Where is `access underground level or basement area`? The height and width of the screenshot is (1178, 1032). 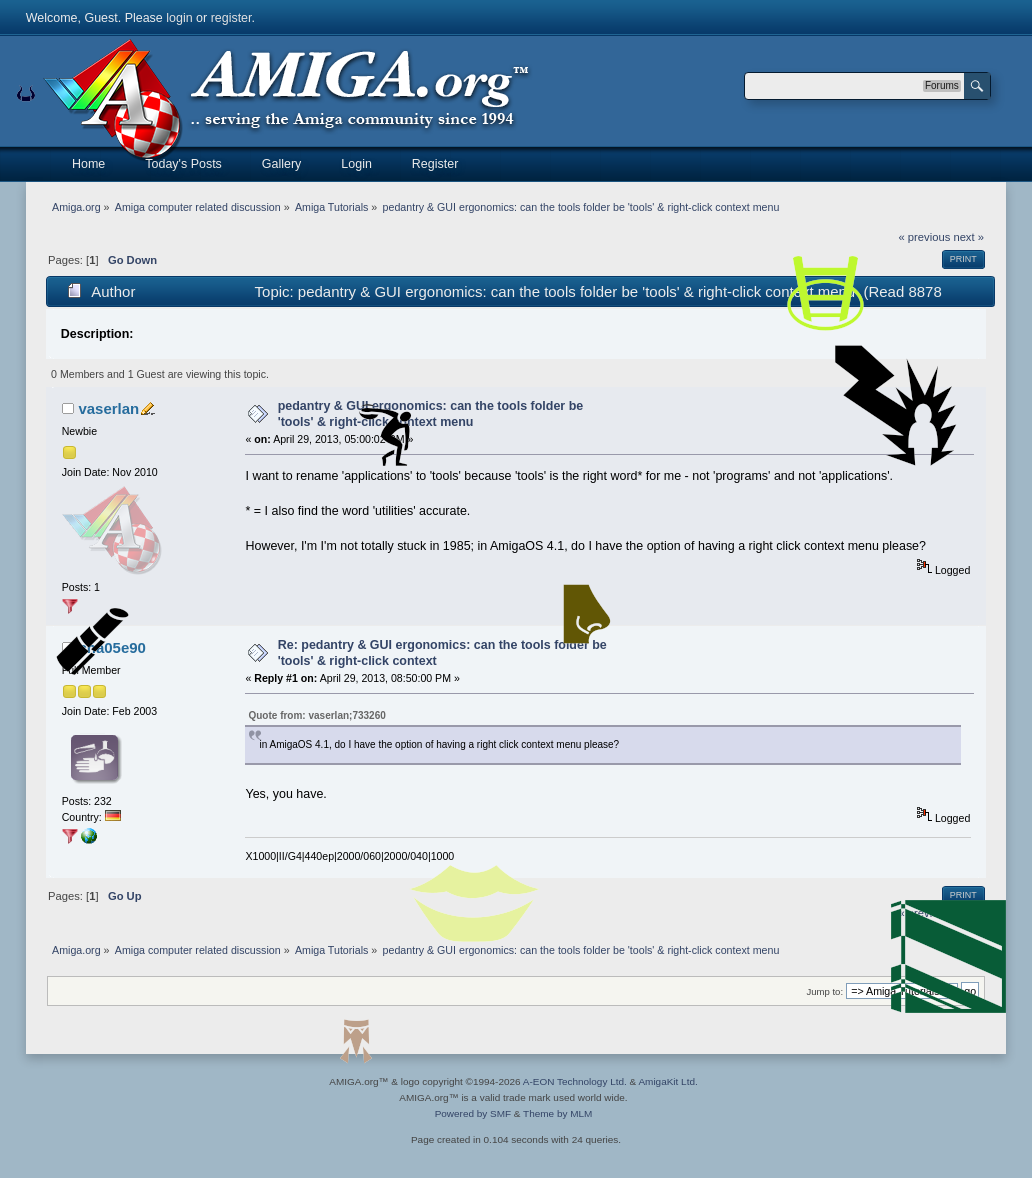 access underground level or basement area is located at coordinates (825, 292).